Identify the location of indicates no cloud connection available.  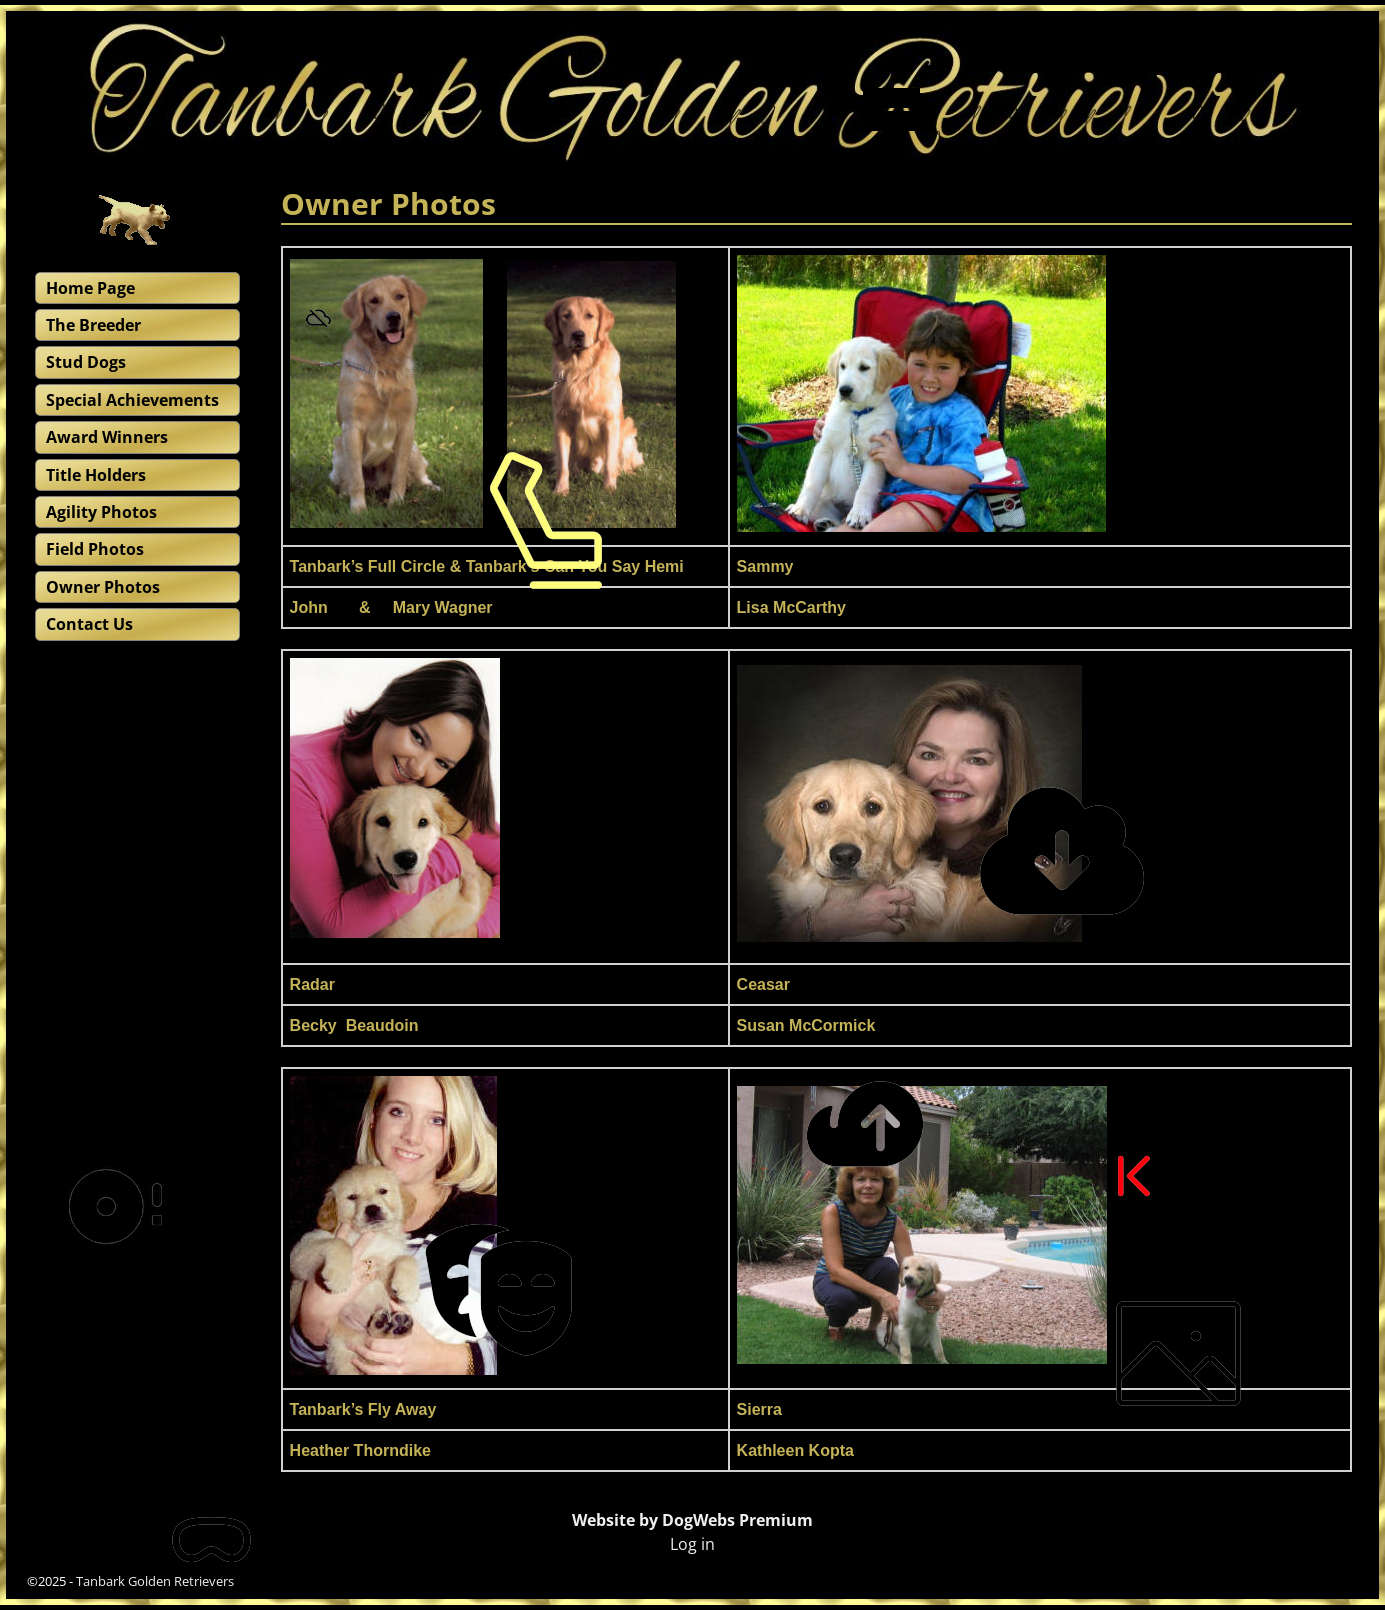
(318, 317).